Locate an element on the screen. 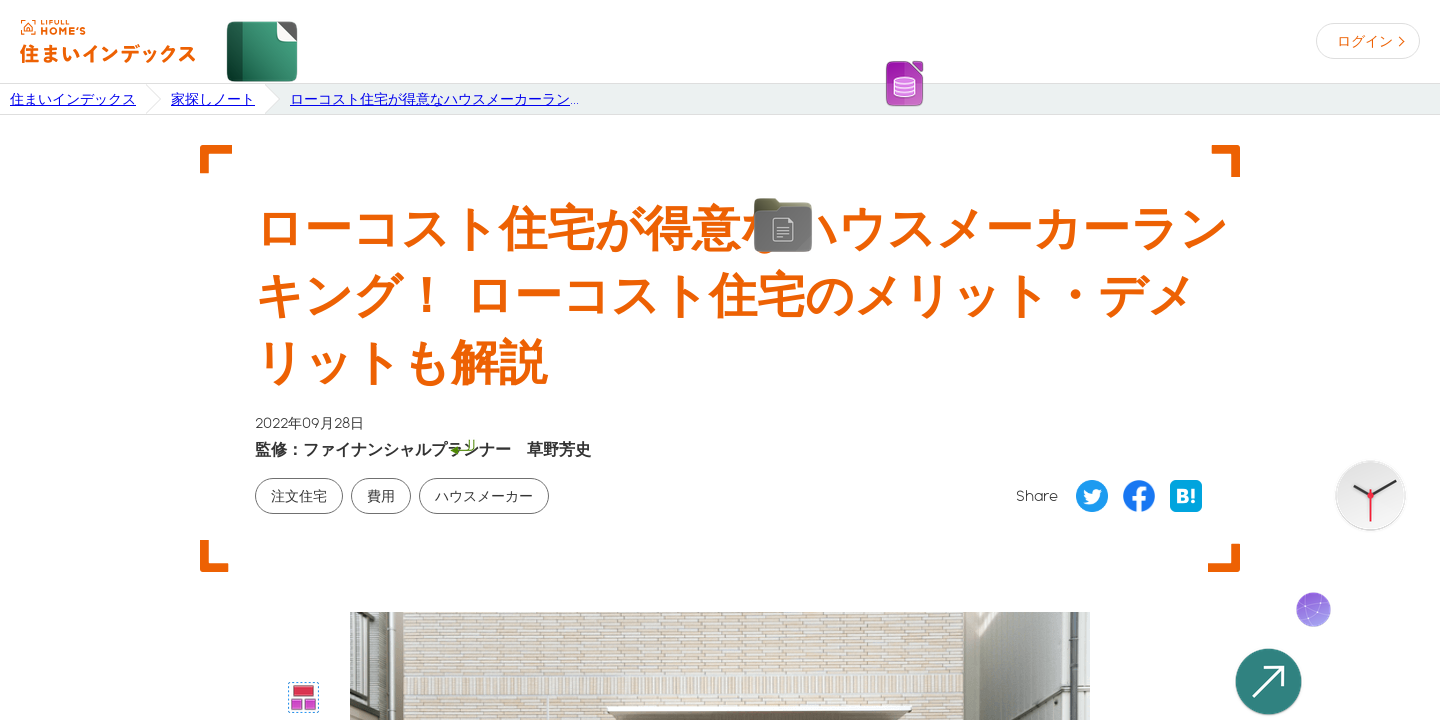  change your desktop wallpaper is located at coordinates (262, 49).